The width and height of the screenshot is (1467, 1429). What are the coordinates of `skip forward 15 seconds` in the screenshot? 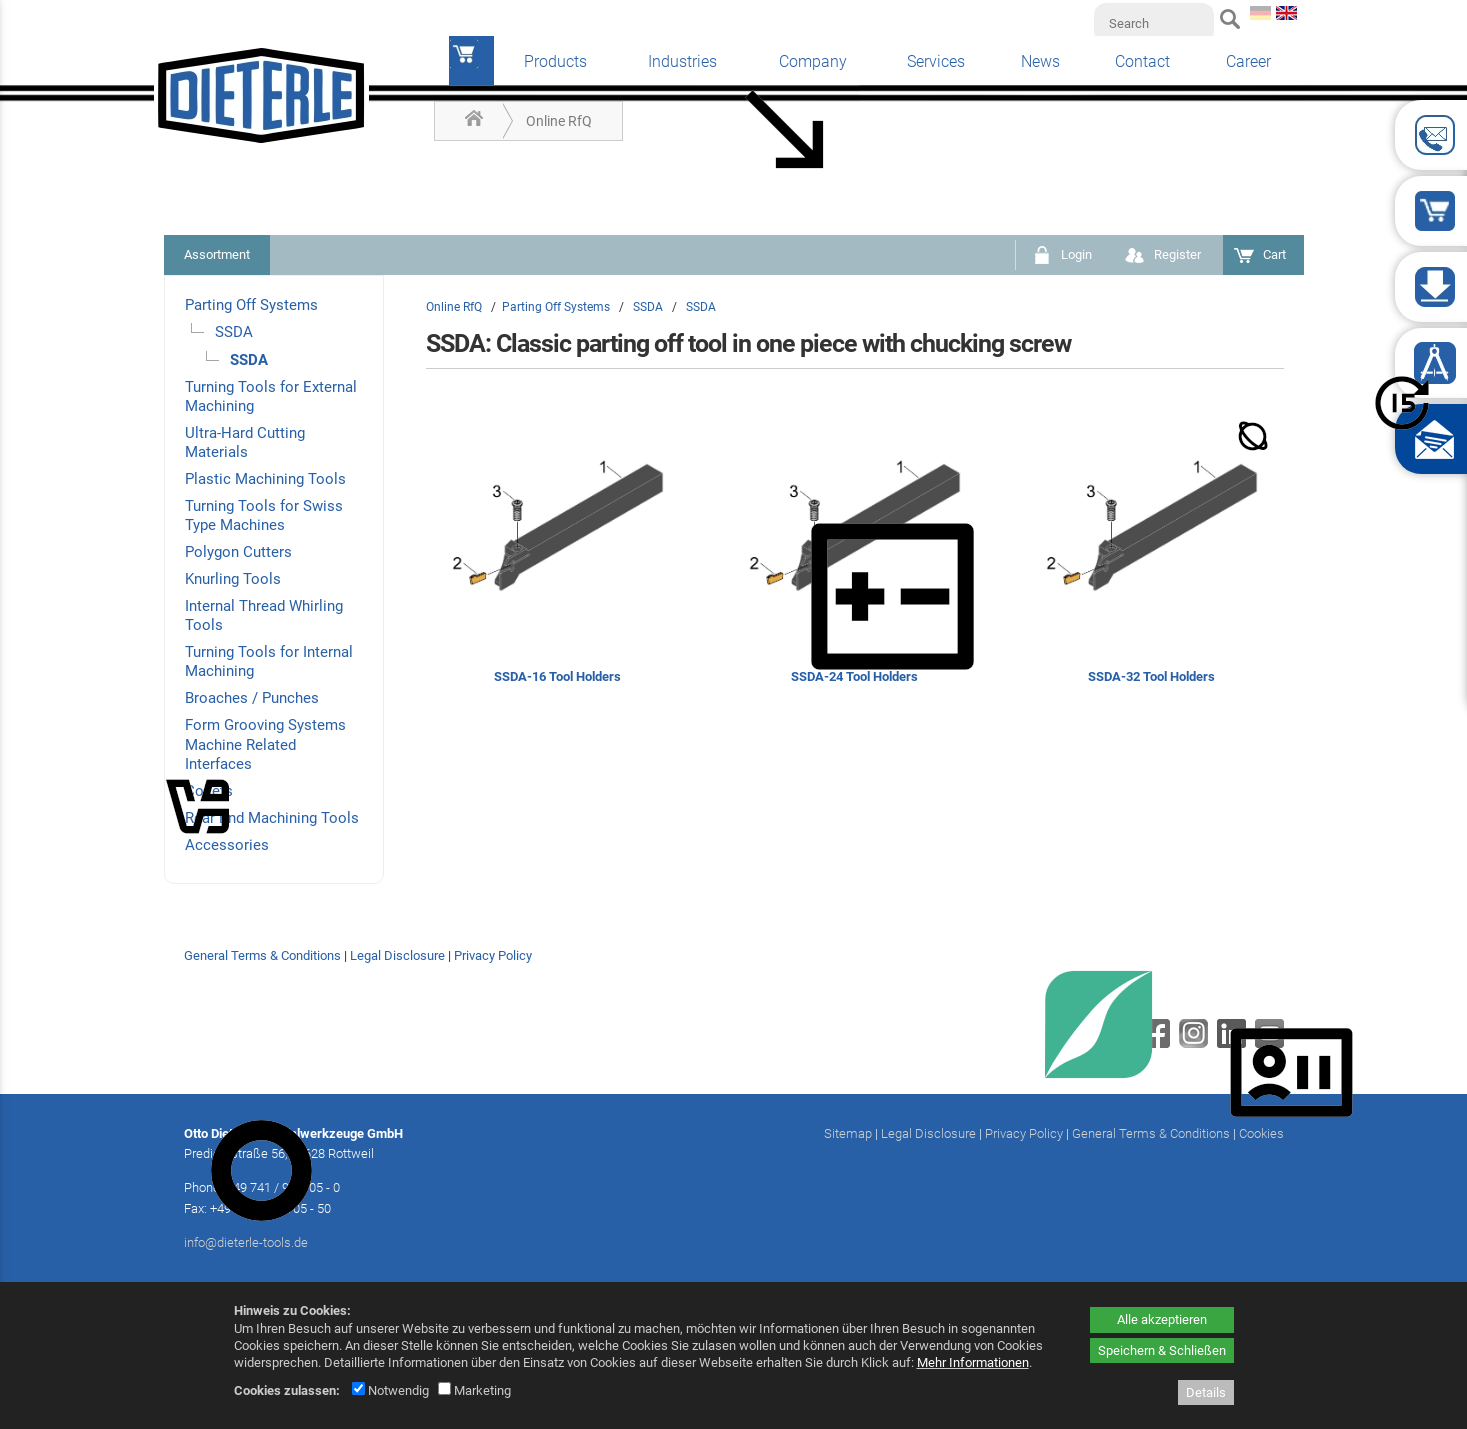 It's located at (1402, 403).